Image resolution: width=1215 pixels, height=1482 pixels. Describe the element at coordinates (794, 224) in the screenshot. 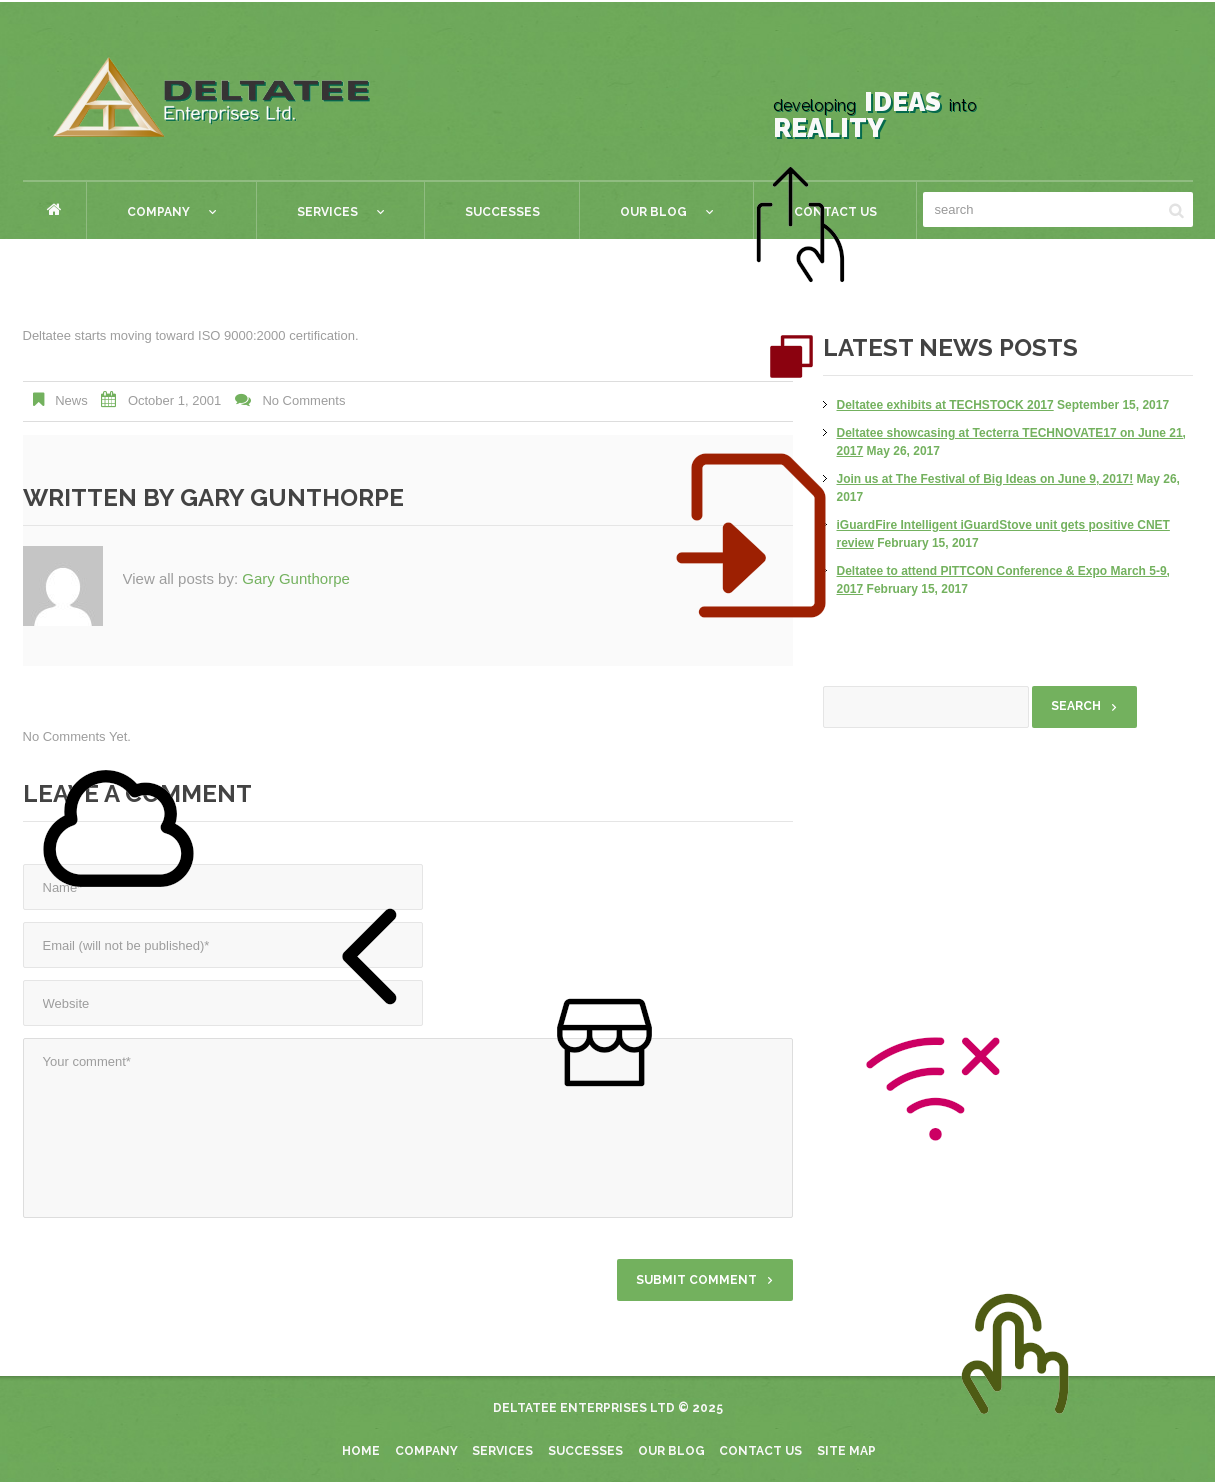

I see `deposit or add funds to your account` at that location.